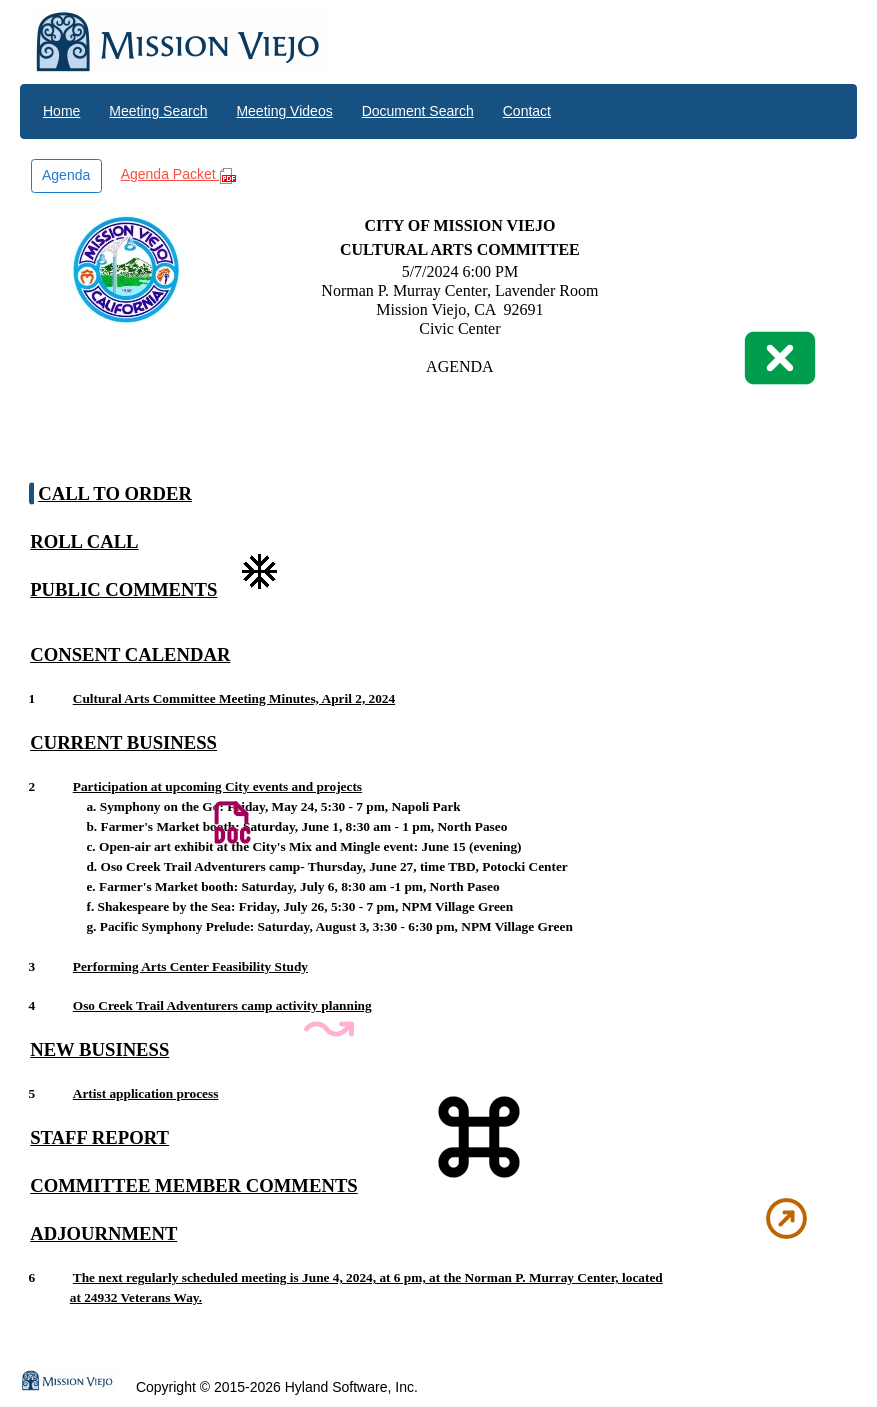 The width and height of the screenshot is (877, 1407). Describe the element at coordinates (231, 822) in the screenshot. I see `indicates a Word document file type` at that location.